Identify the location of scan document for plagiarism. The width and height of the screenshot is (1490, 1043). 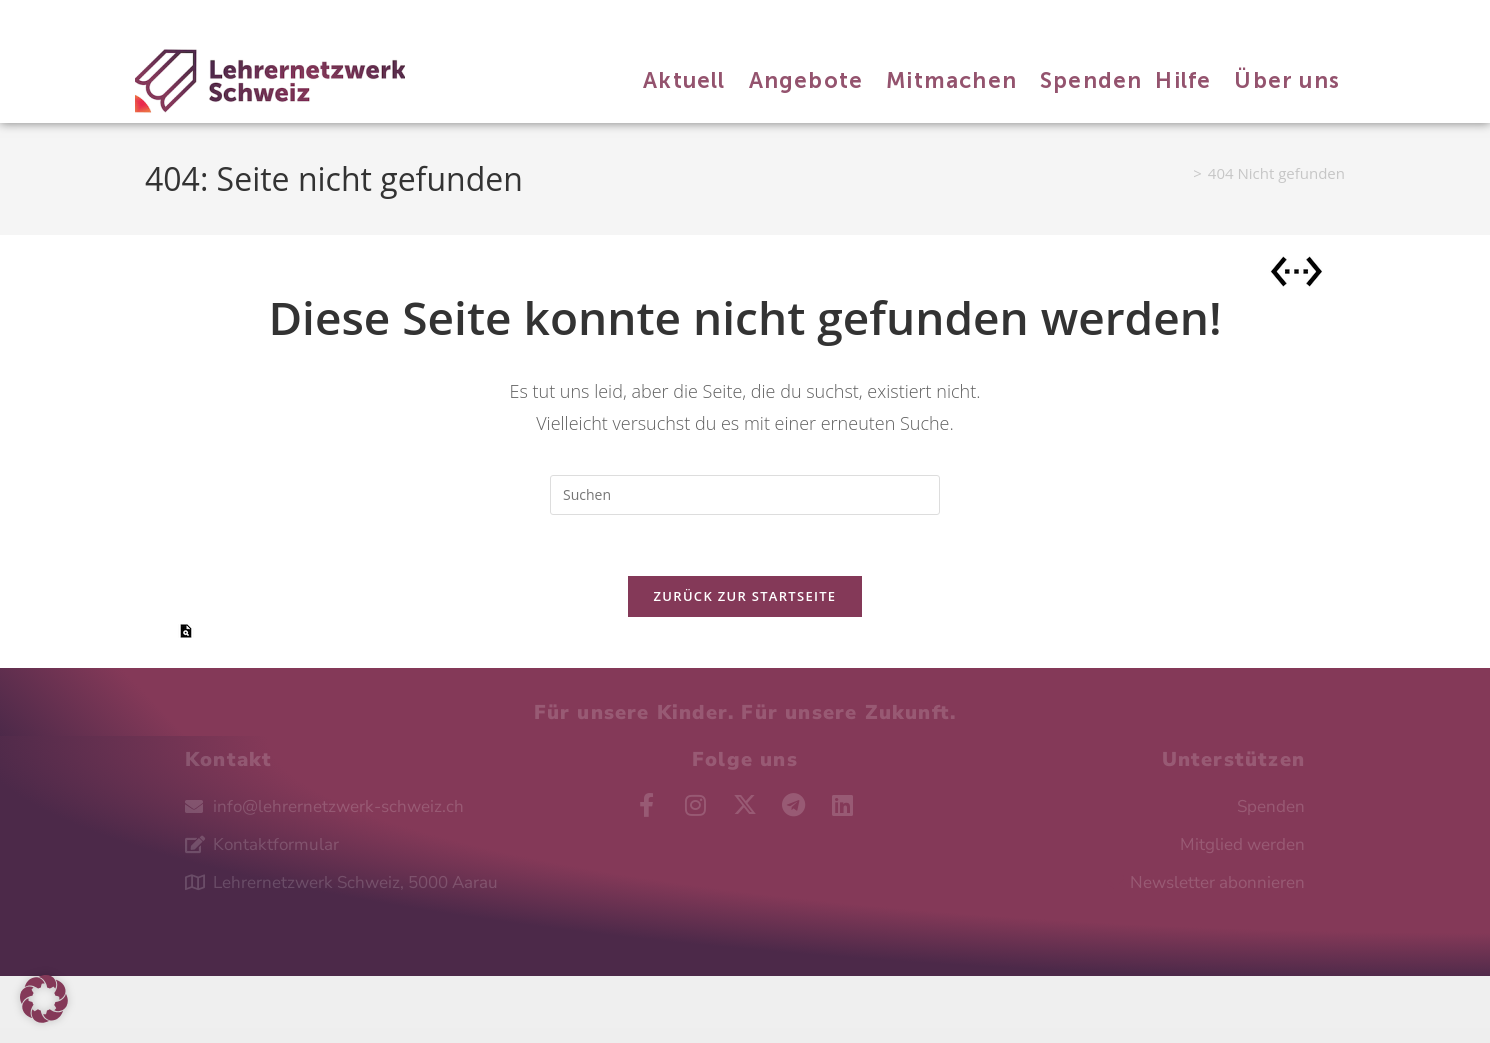
(186, 631).